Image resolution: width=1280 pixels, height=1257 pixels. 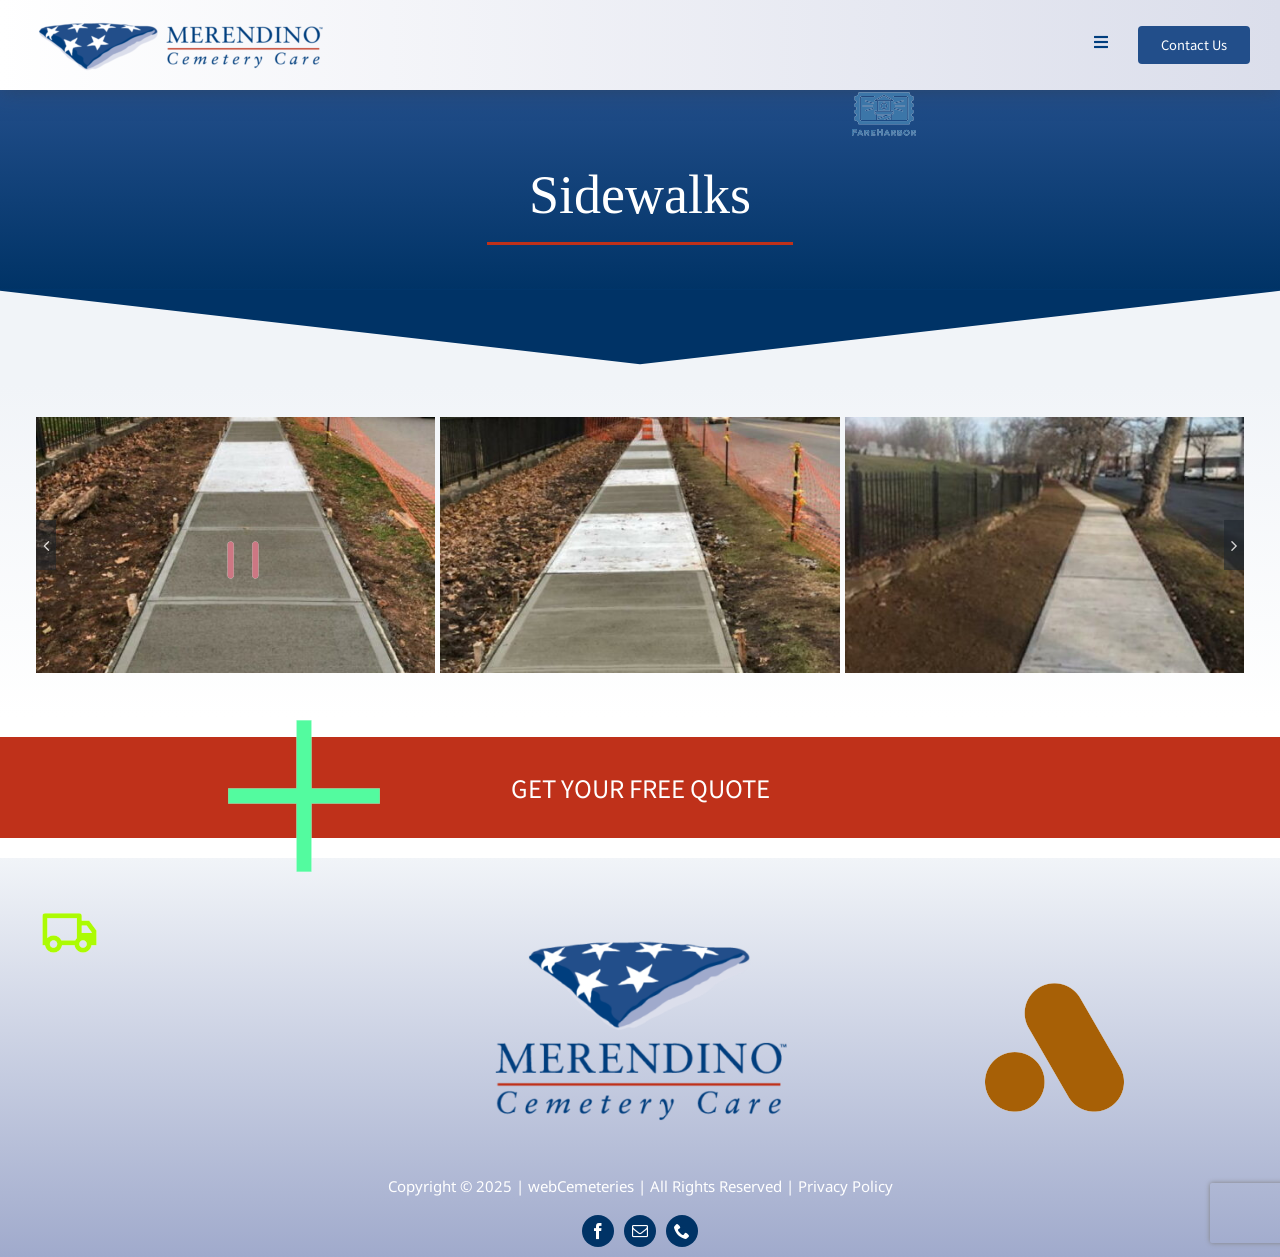 I want to click on pause media playback, so click(x=243, y=560).